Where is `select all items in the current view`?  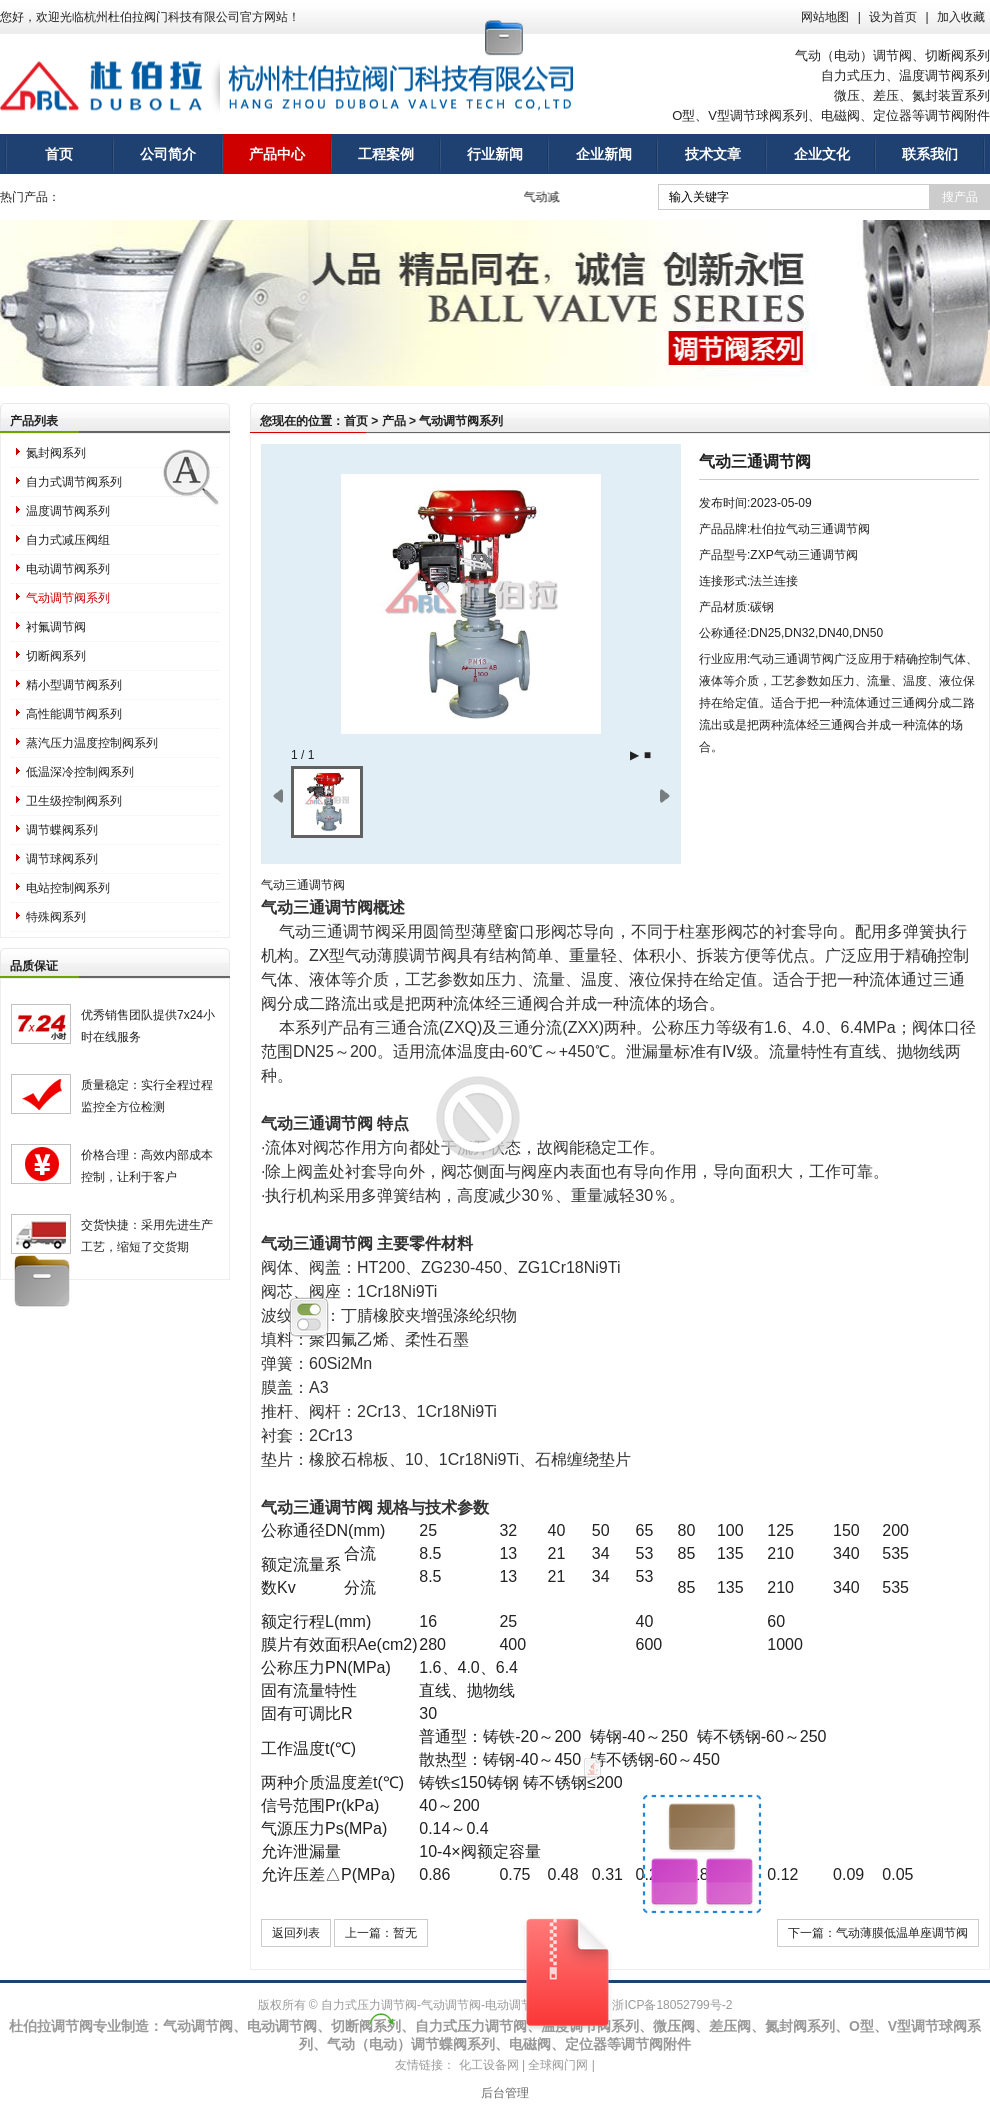
select all items in the current view is located at coordinates (702, 1854).